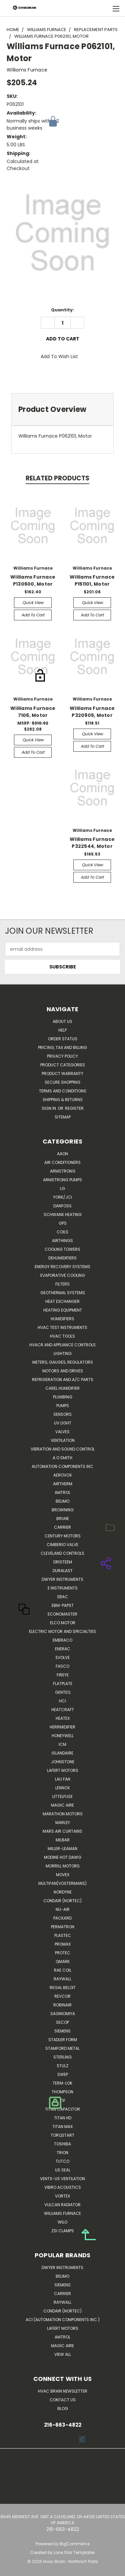 The width and height of the screenshot is (125, 2576). I want to click on copy to clipboard, so click(24, 1609).